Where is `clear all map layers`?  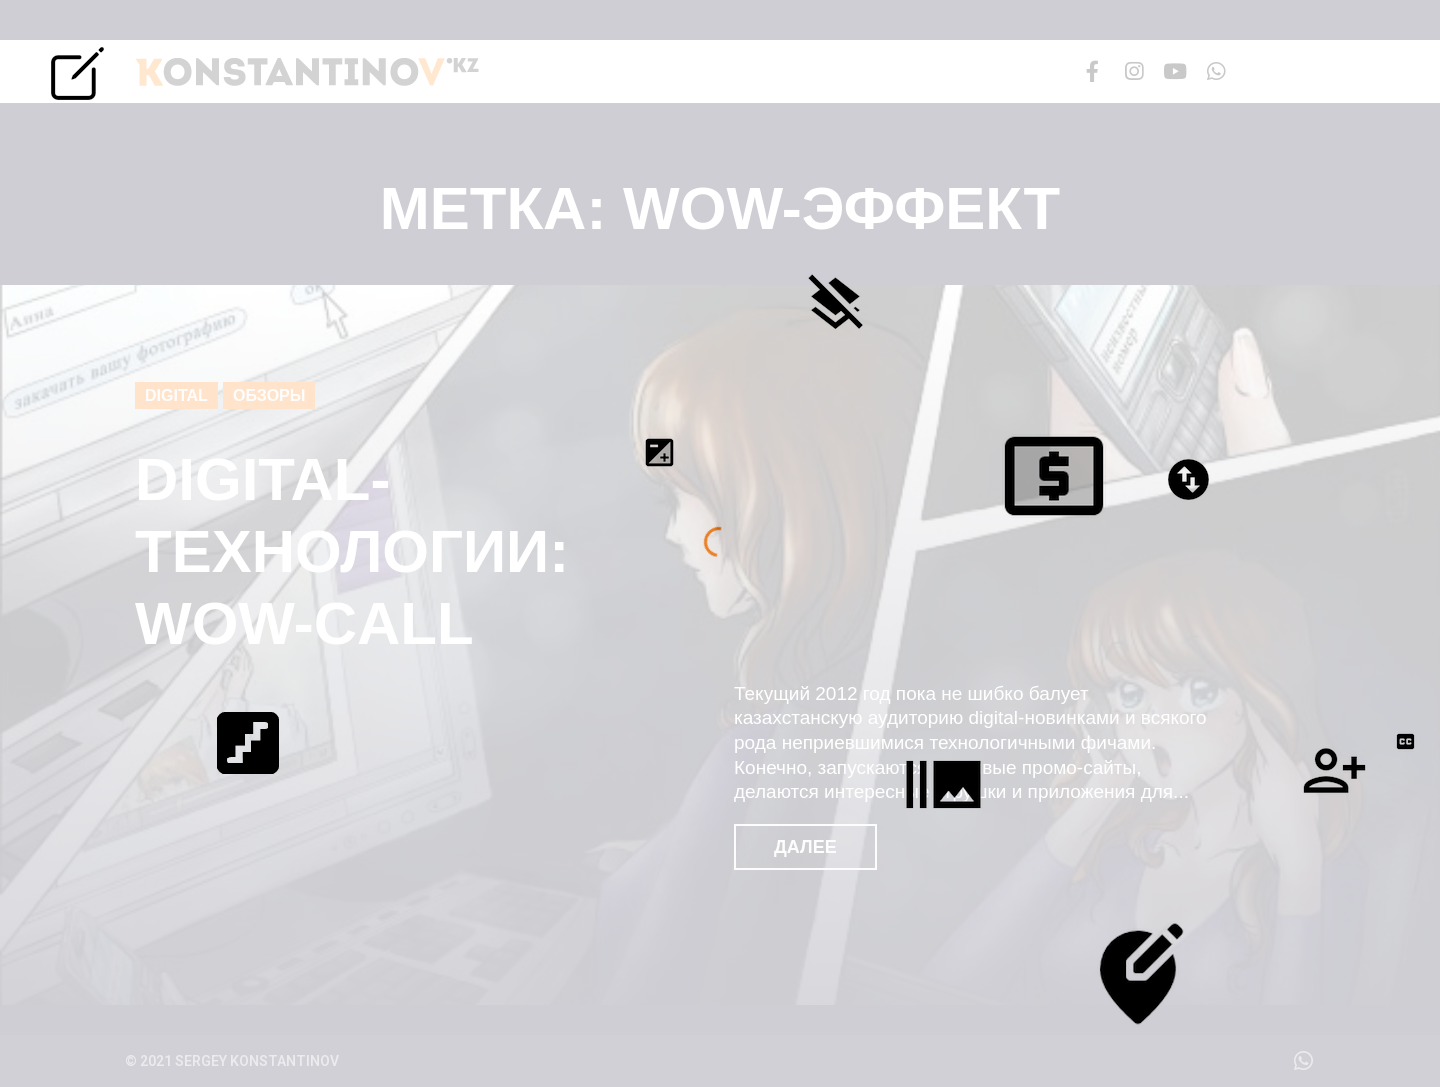 clear all map layers is located at coordinates (835, 304).